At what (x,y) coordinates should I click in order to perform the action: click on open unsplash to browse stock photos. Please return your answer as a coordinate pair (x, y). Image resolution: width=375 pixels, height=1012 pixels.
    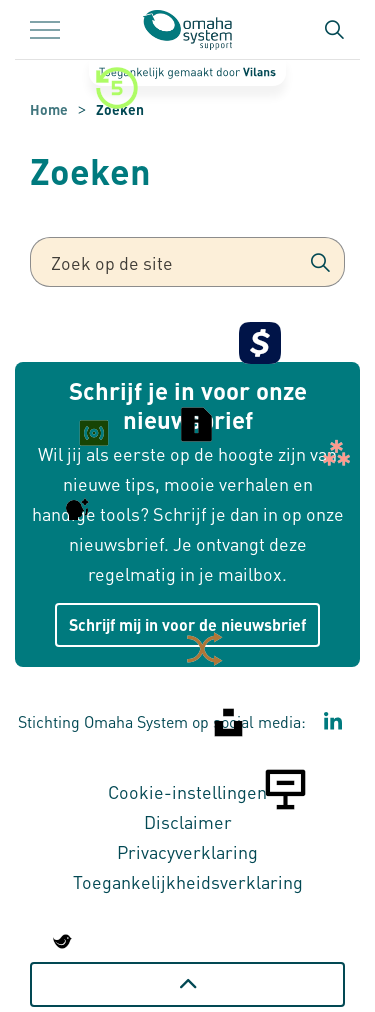
    Looking at the image, I should click on (228, 722).